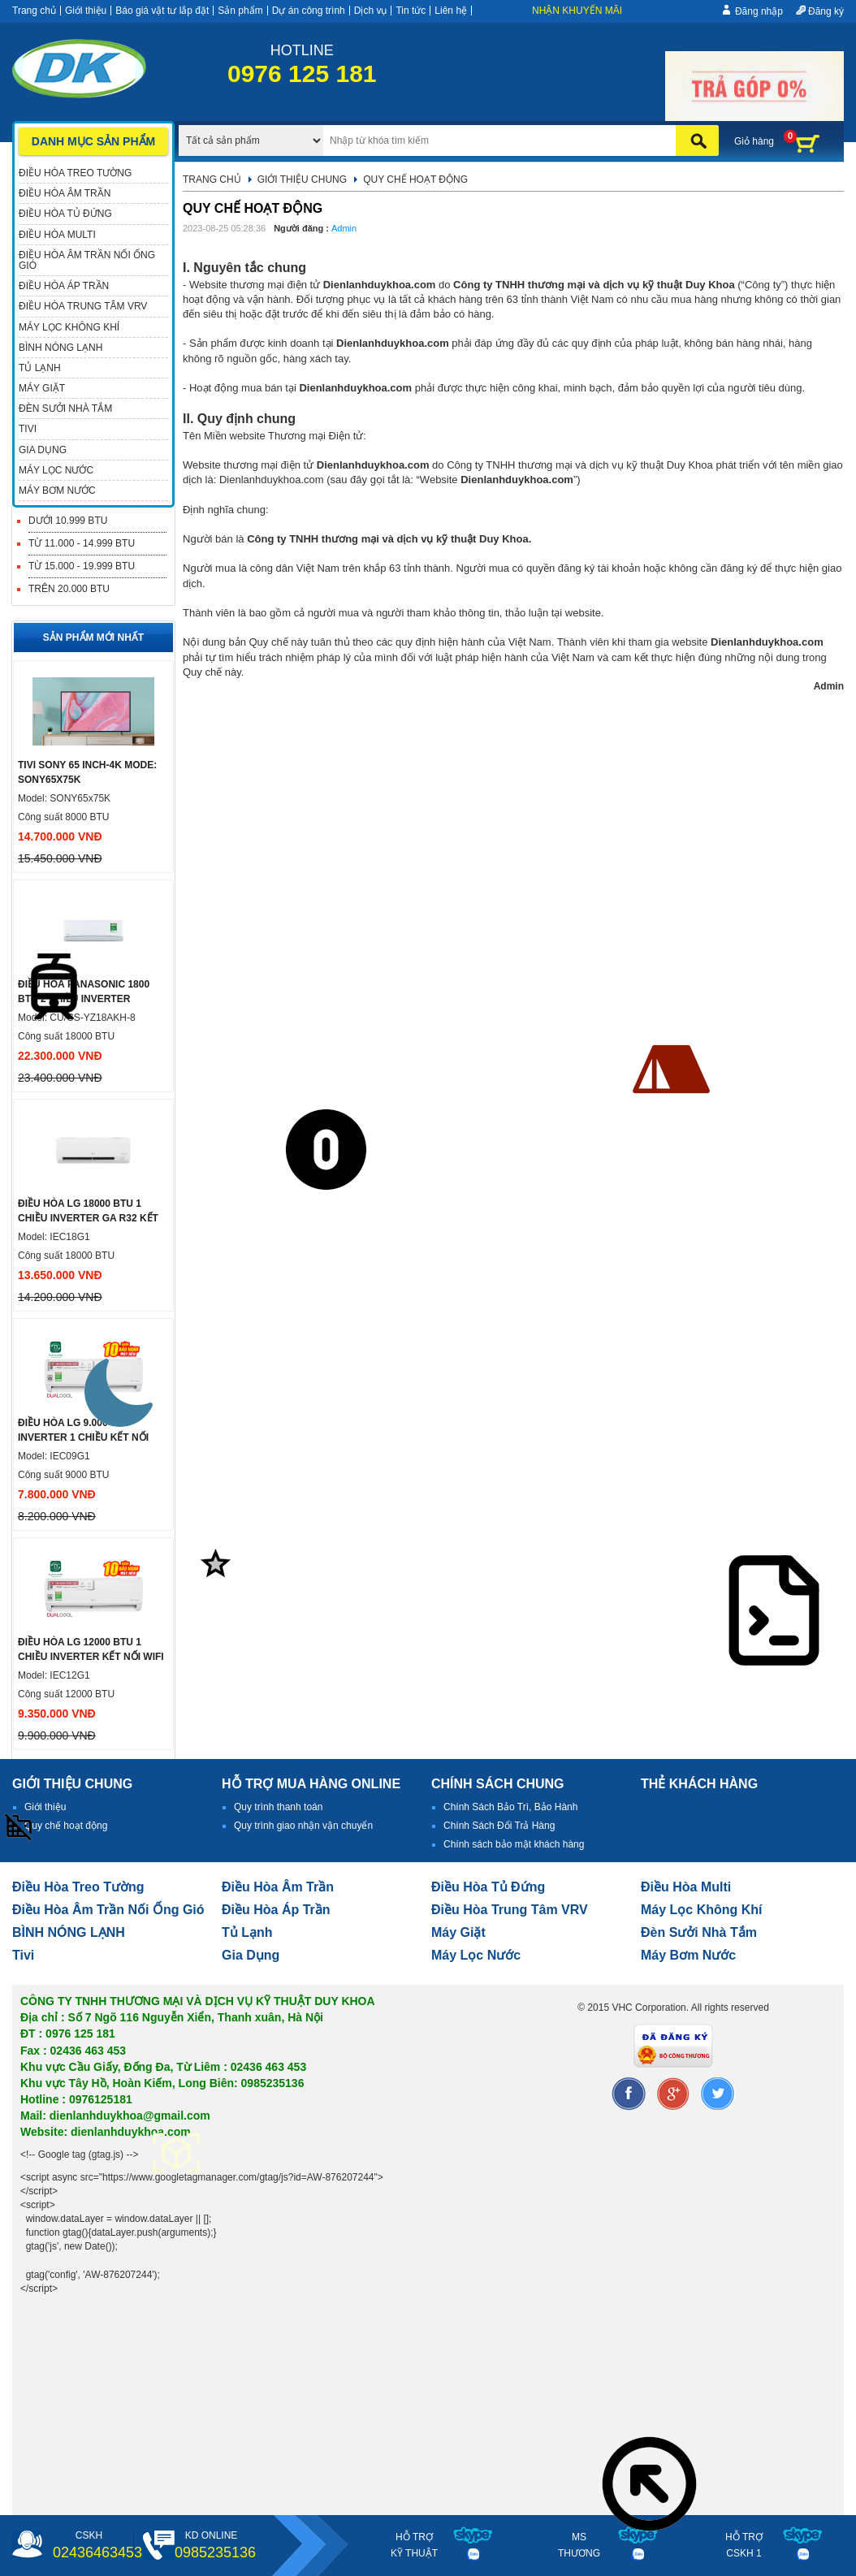 The image size is (856, 2576). Describe the element at coordinates (649, 2483) in the screenshot. I see `navigate back to previous screen` at that location.